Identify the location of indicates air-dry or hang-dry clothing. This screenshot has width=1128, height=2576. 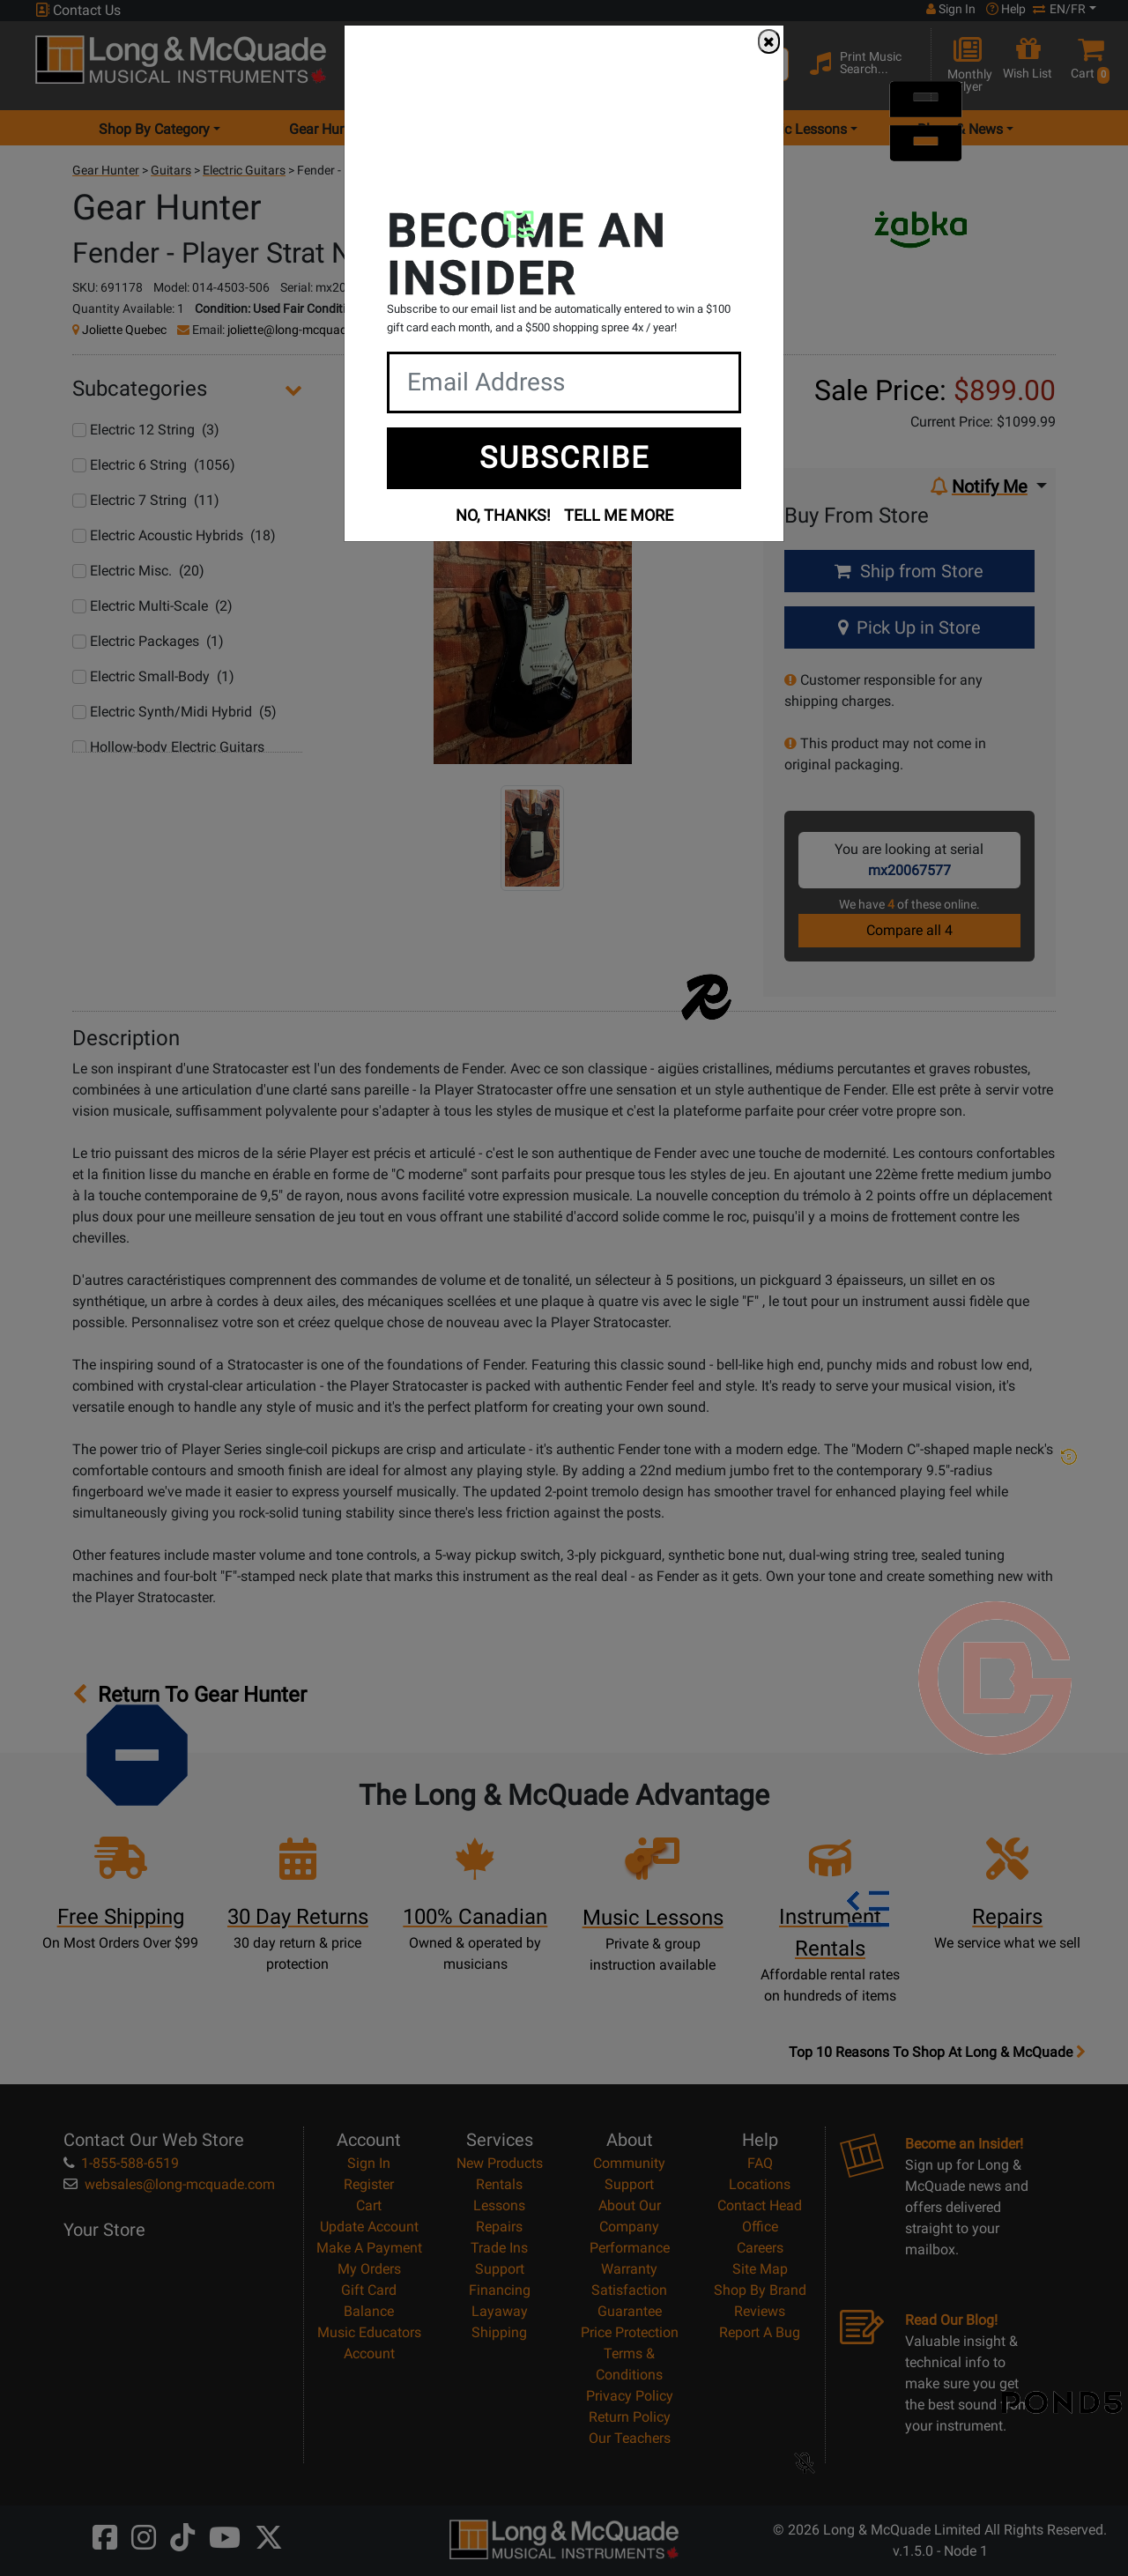
(518, 224).